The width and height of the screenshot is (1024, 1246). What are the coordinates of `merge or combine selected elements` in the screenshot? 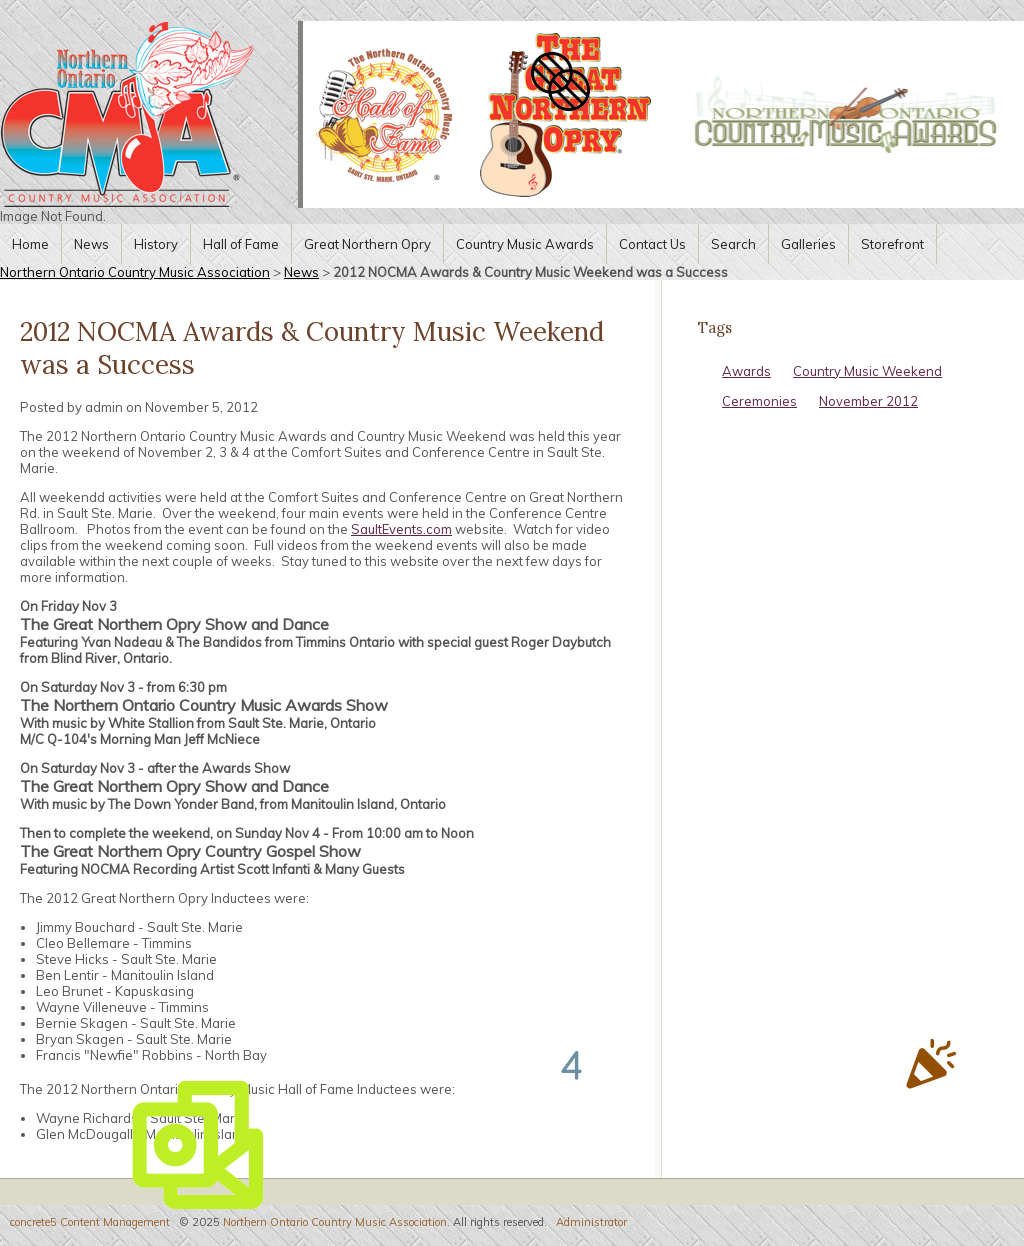 It's located at (560, 81).